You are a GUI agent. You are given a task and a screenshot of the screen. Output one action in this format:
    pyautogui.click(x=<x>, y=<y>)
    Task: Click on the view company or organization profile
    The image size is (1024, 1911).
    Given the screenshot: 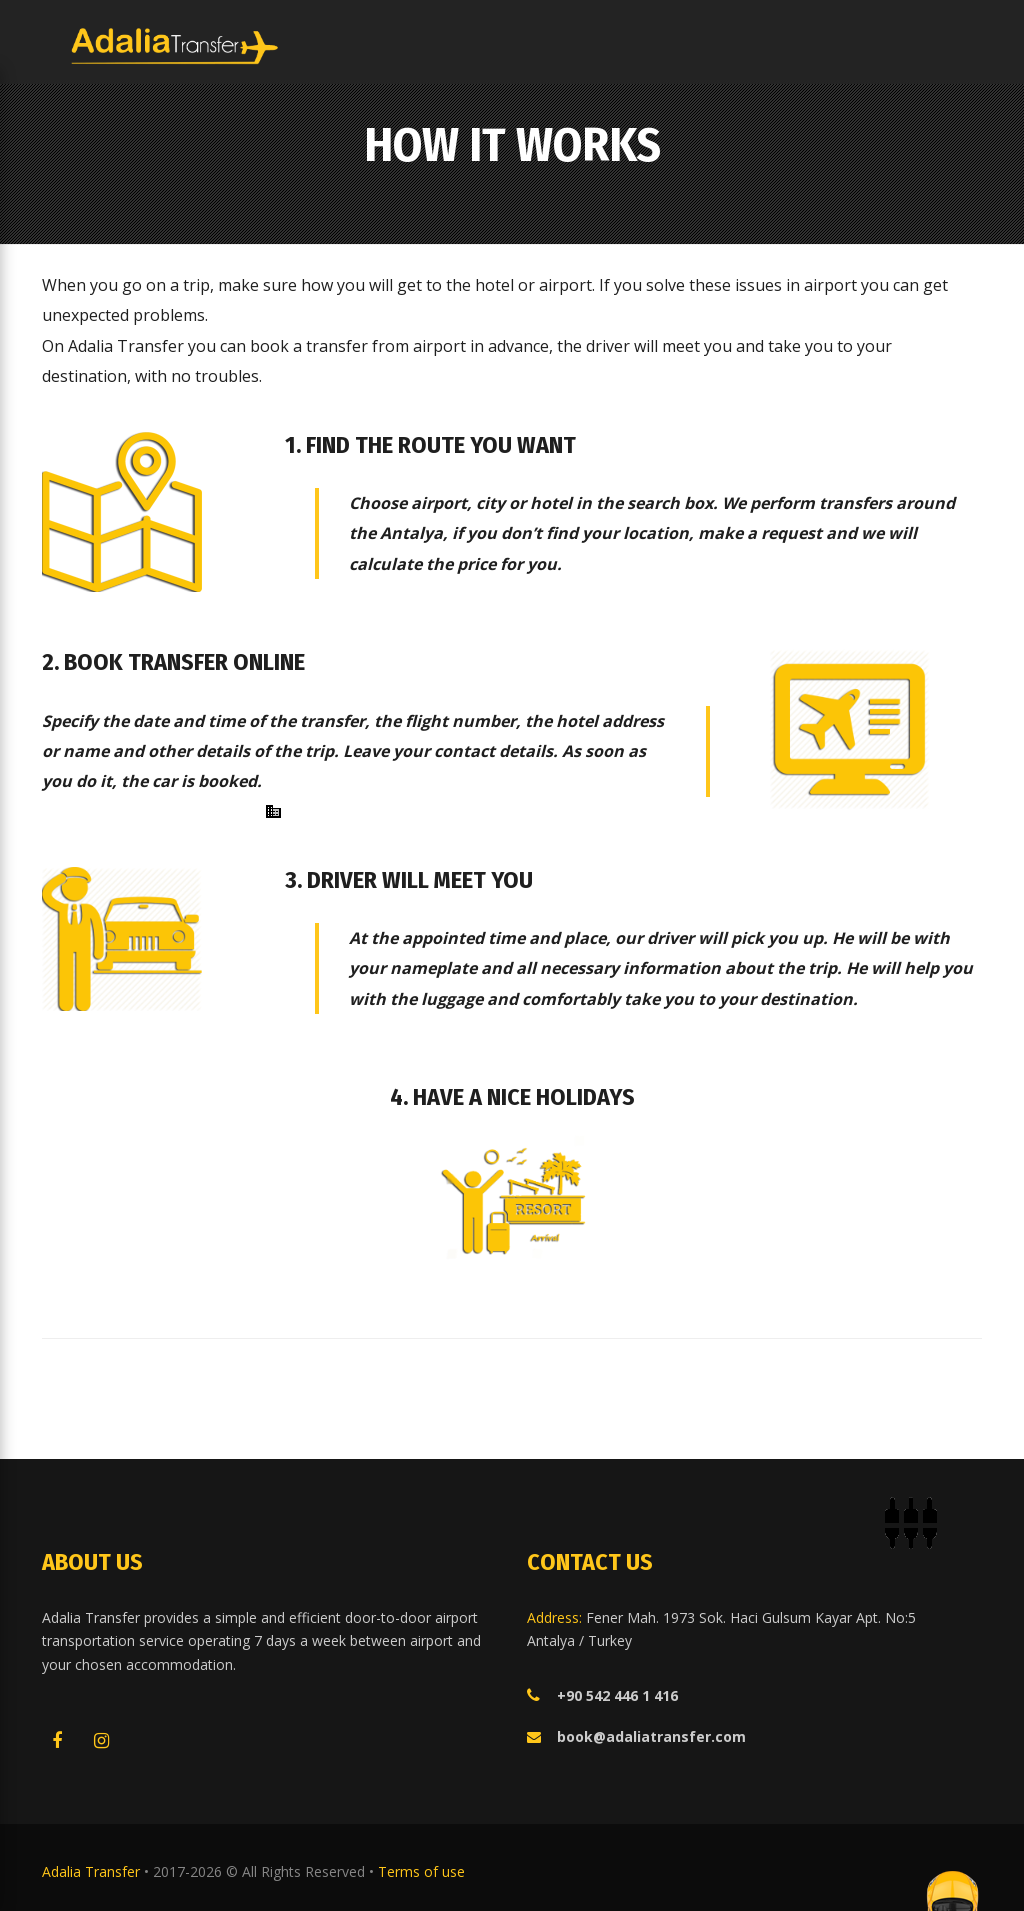 What is the action you would take?
    pyautogui.click(x=273, y=811)
    